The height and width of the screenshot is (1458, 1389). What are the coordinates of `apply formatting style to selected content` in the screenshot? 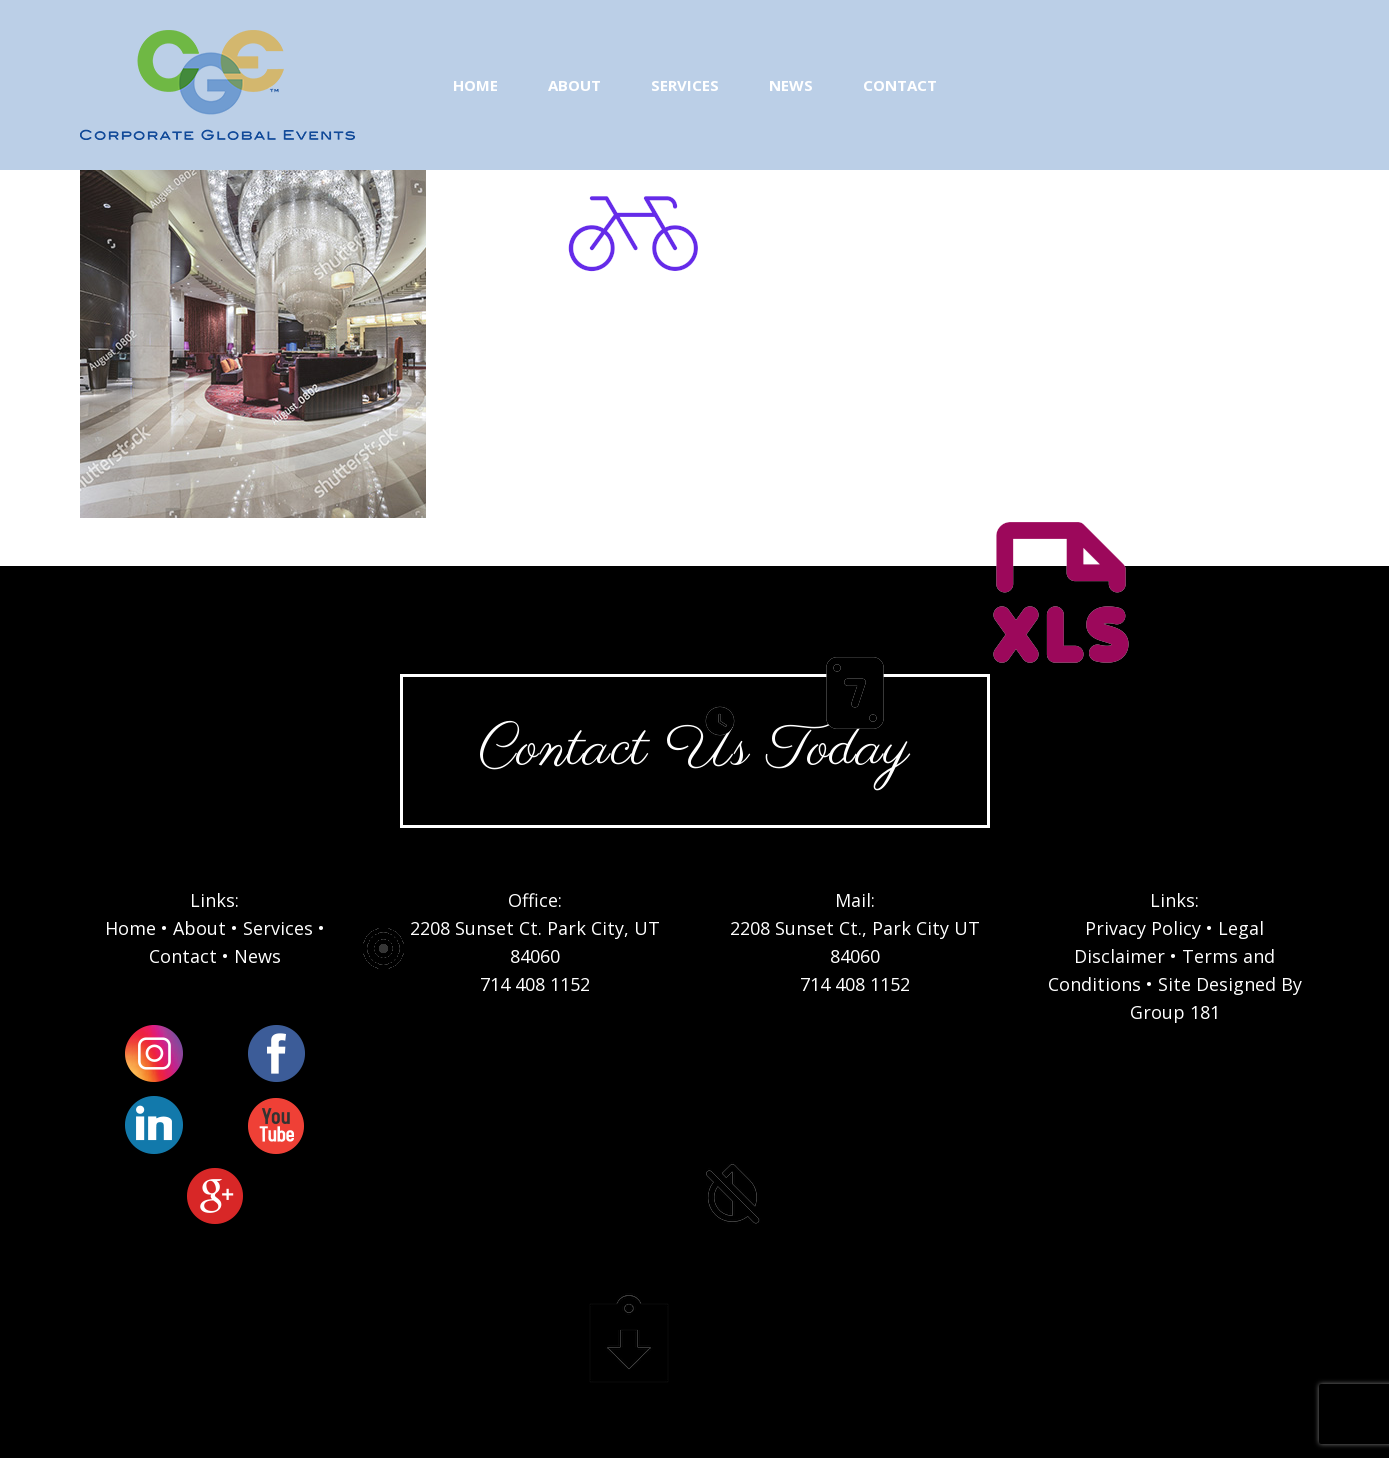 It's located at (1208, 772).